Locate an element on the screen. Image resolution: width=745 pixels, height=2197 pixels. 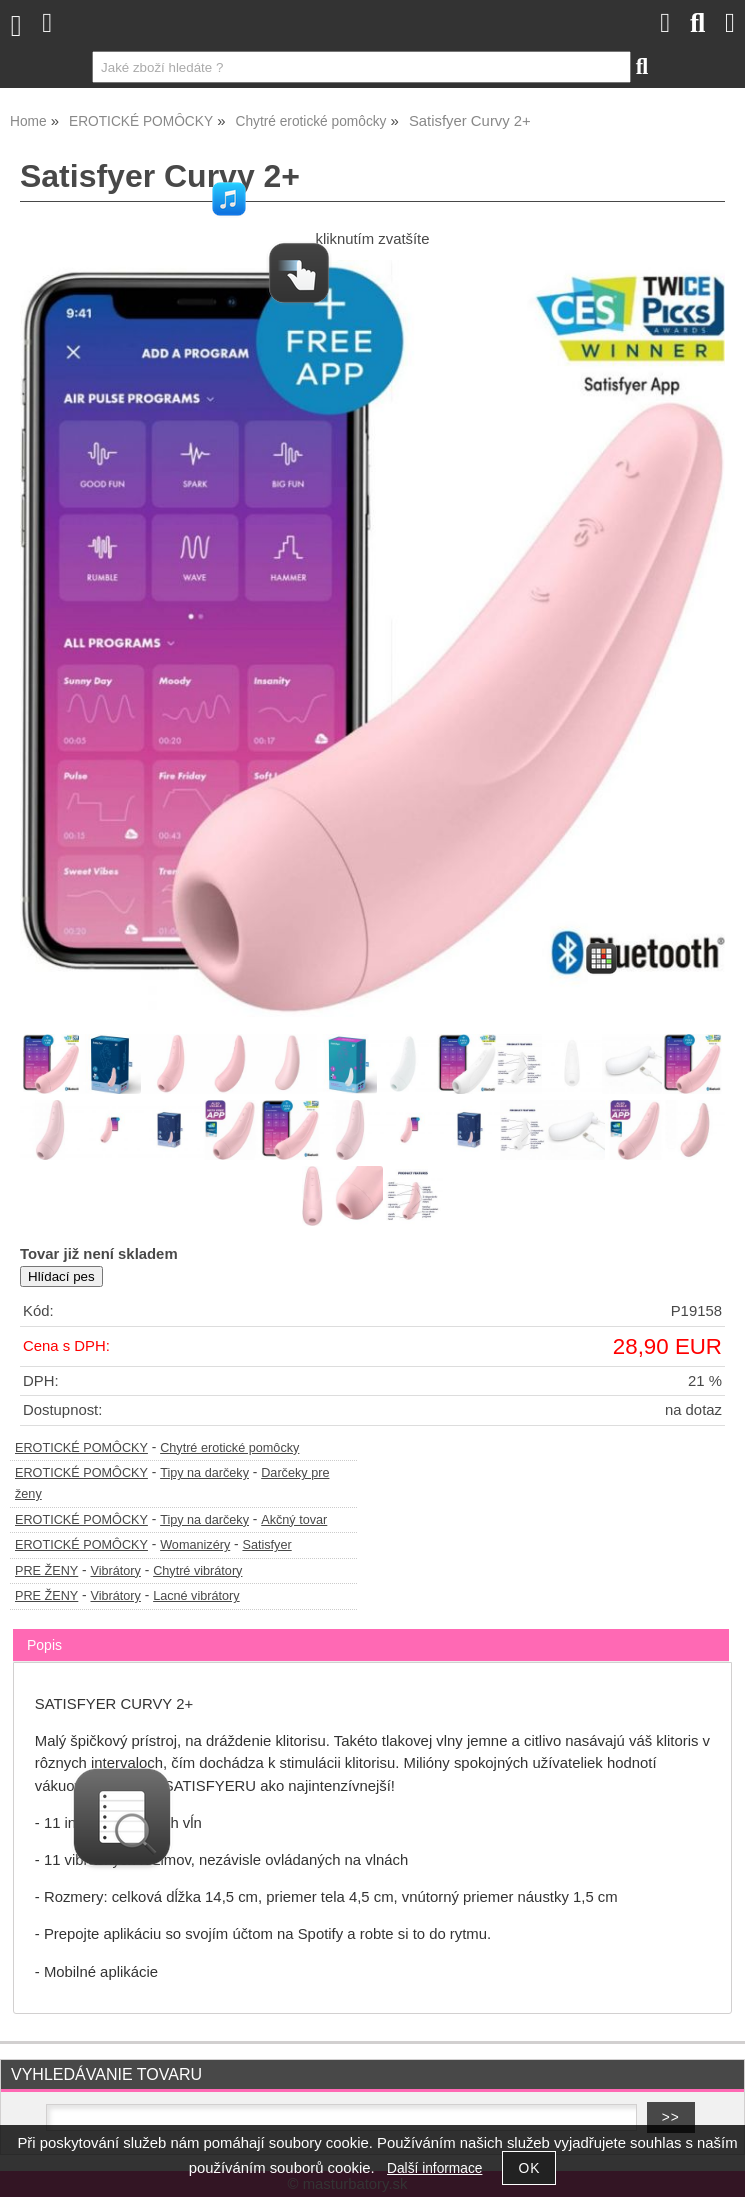
open playmymusic app is located at coordinates (229, 199).